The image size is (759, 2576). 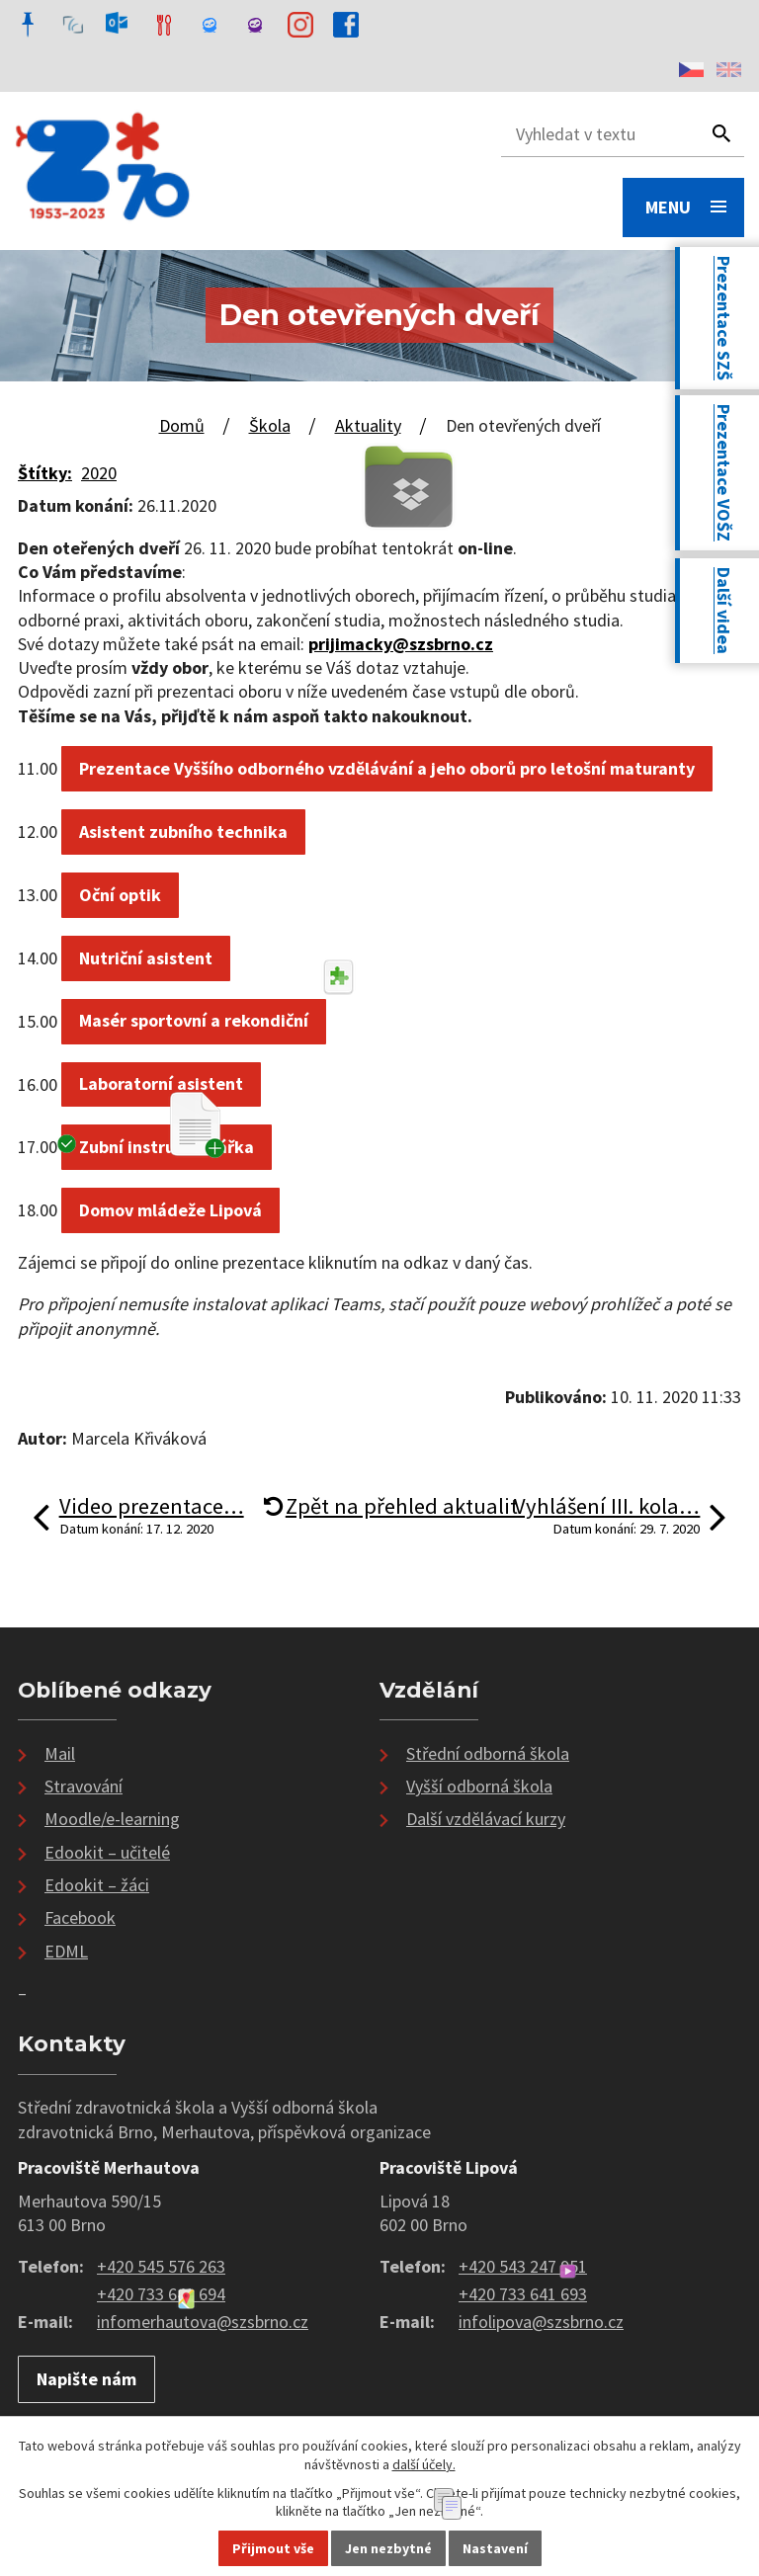 What do you see at coordinates (66, 1143) in the screenshot?
I see `dropbox file is synced and up to date` at bounding box center [66, 1143].